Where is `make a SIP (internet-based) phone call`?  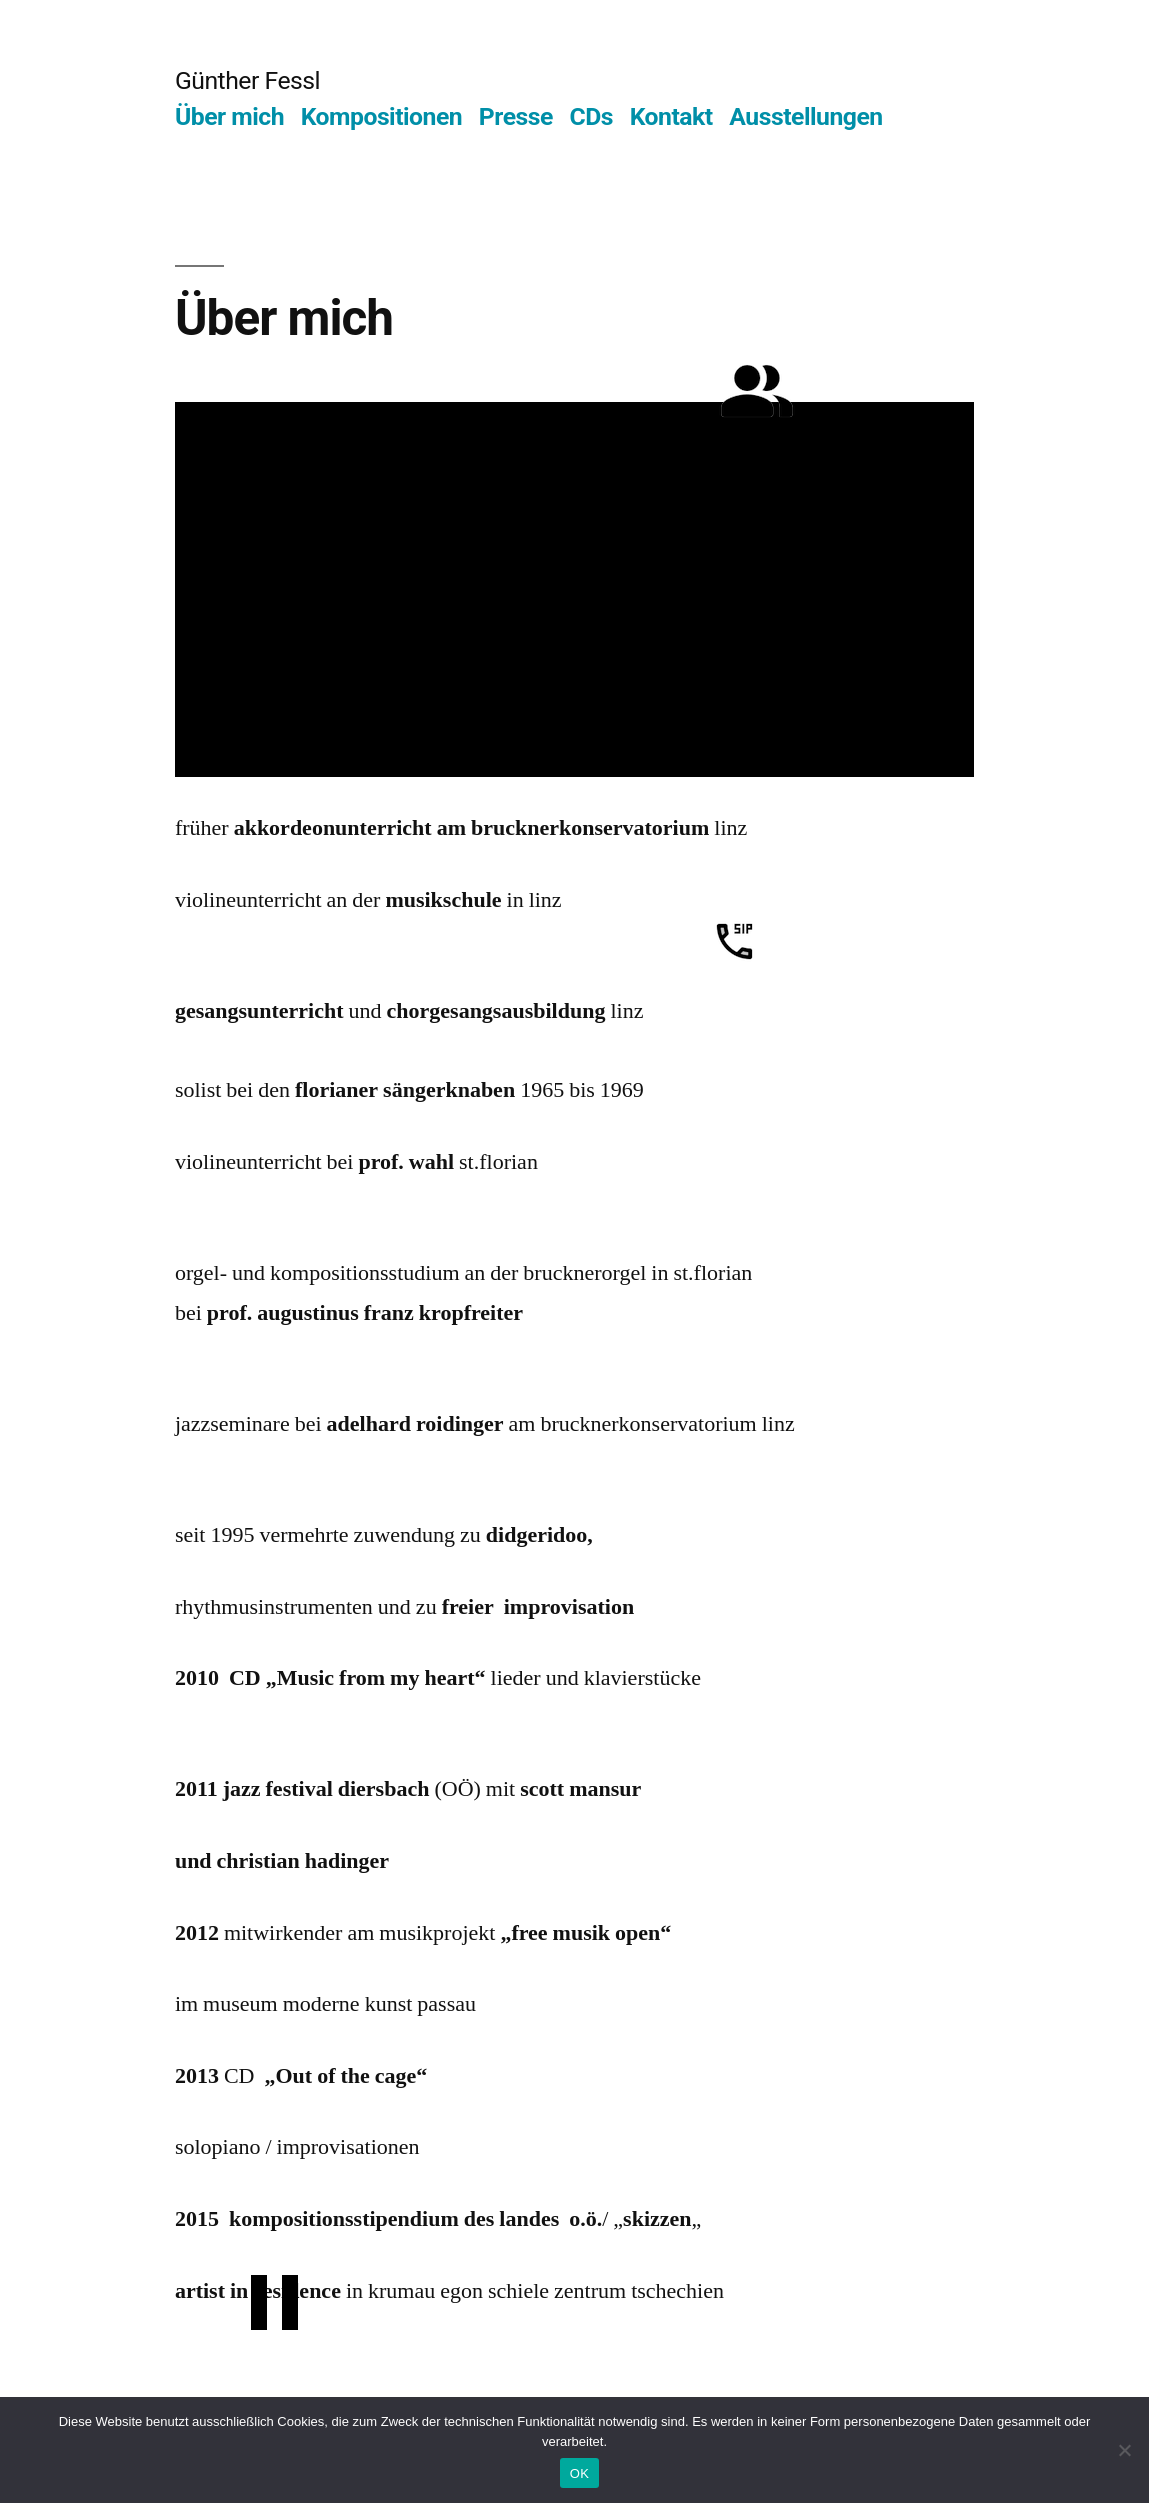 make a SIP (internet-based) phone call is located at coordinates (734, 941).